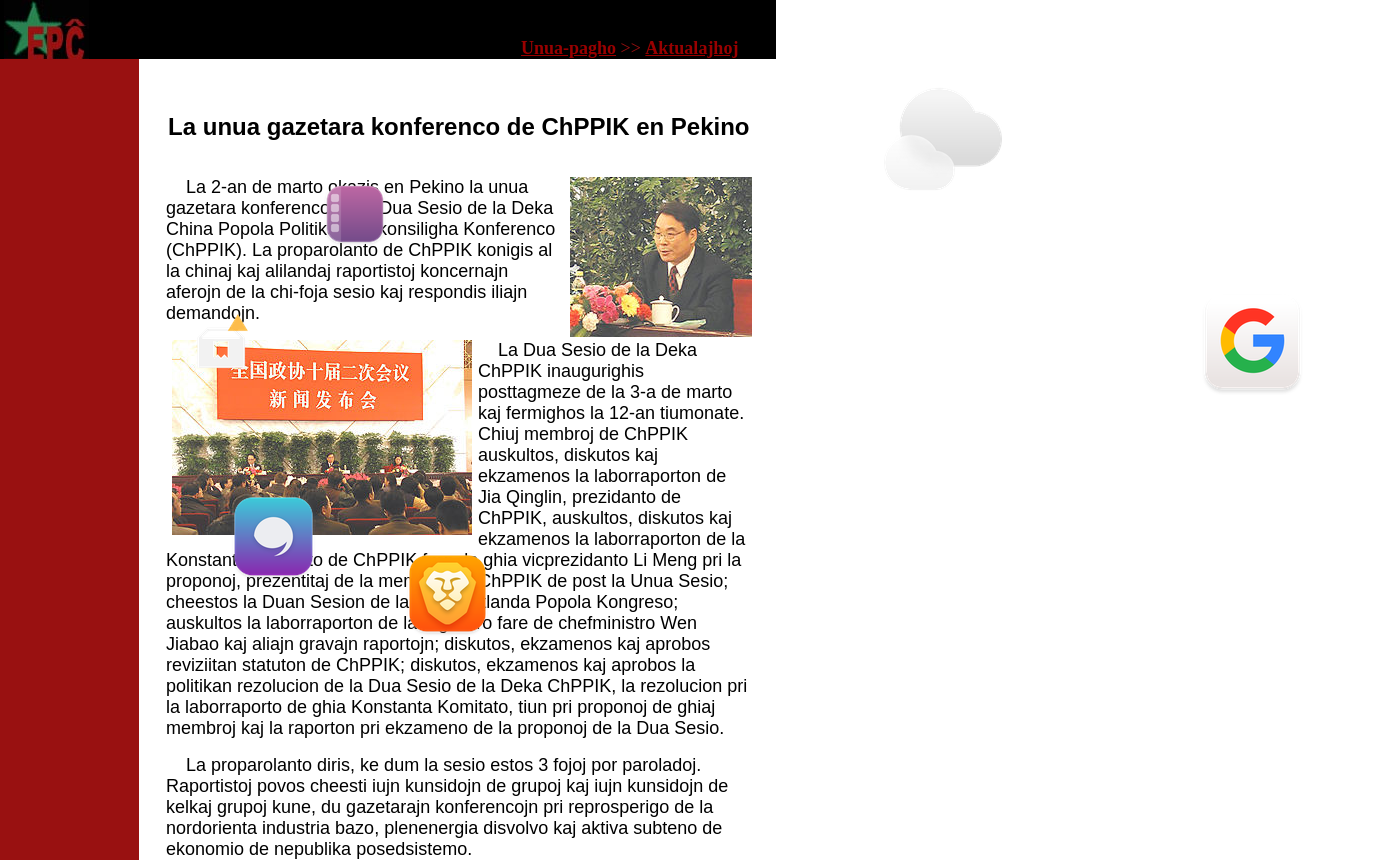 Image resolution: width=1373 pixels, height=860 pixels. Describe the element at coordinates (943, 139) in the screenshot. I see `indicates cloudy weather conditions` at that location.